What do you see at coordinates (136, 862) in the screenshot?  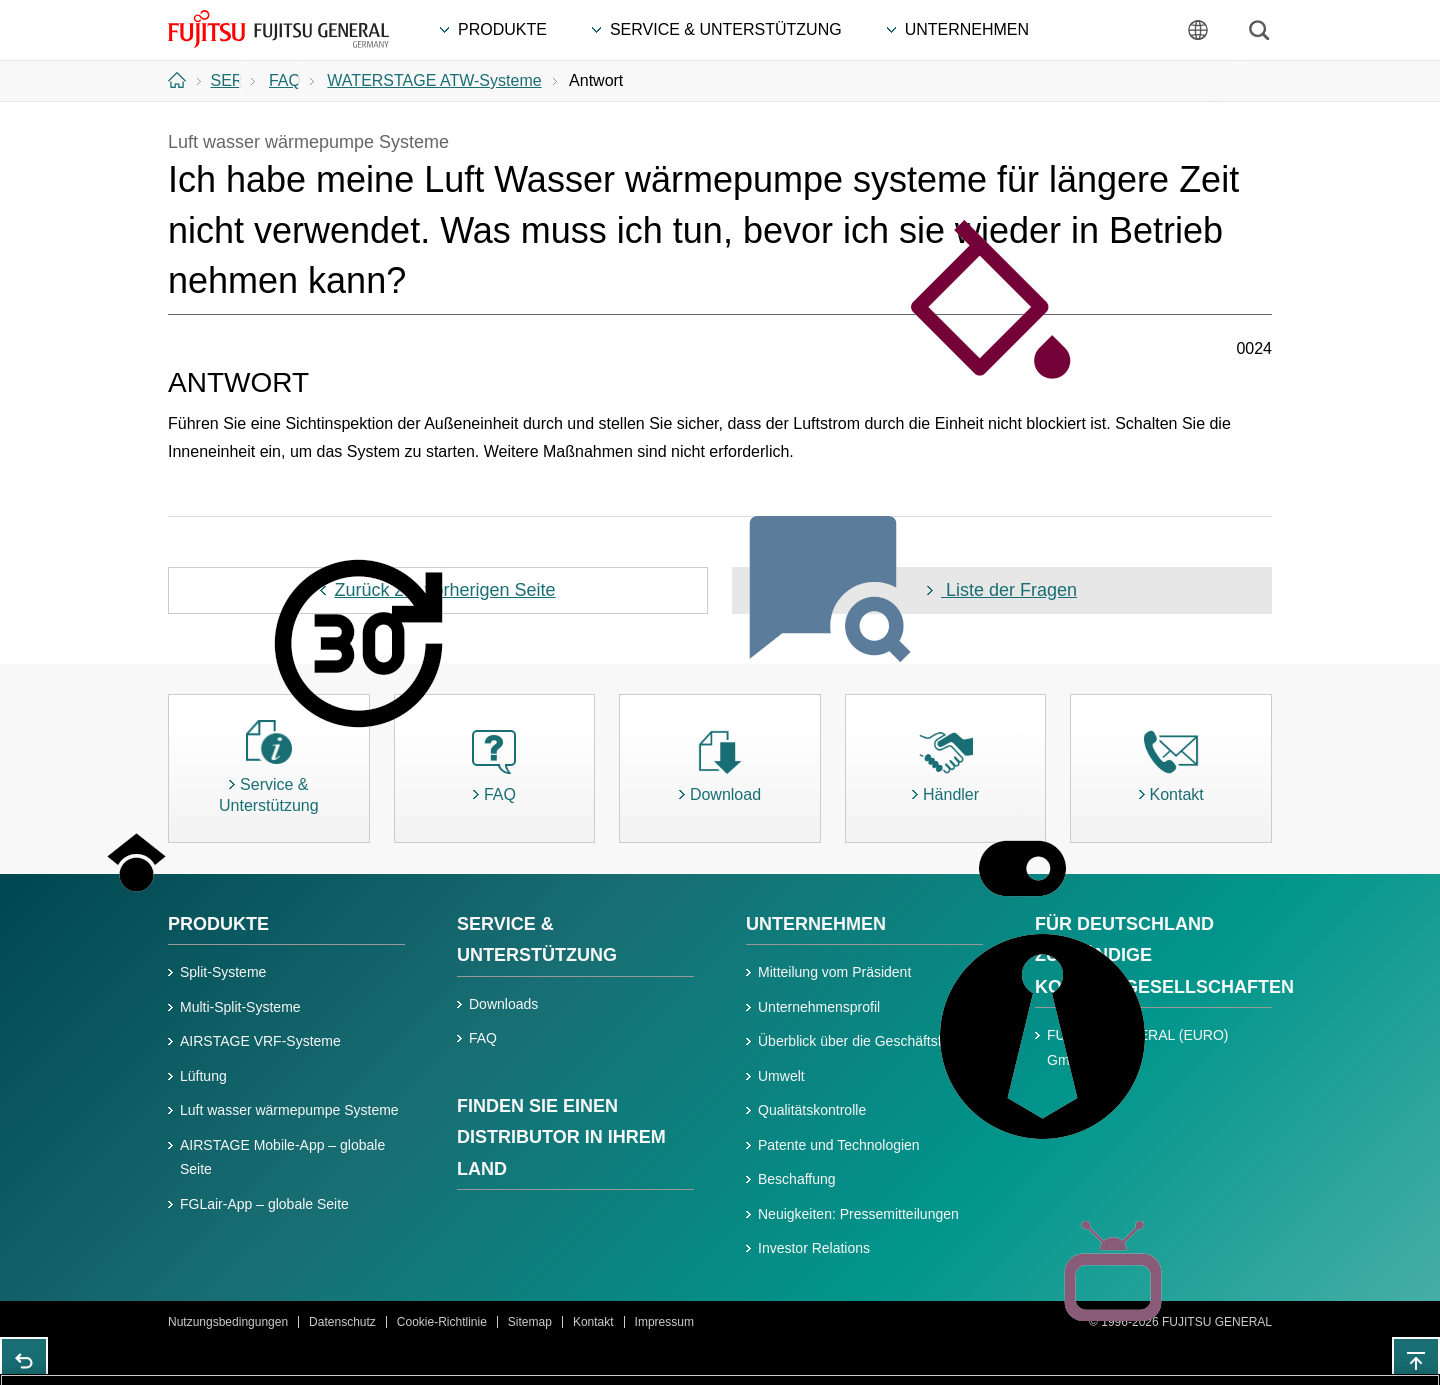 I see `link to google scholar profile` at bounding box center [136, 862].